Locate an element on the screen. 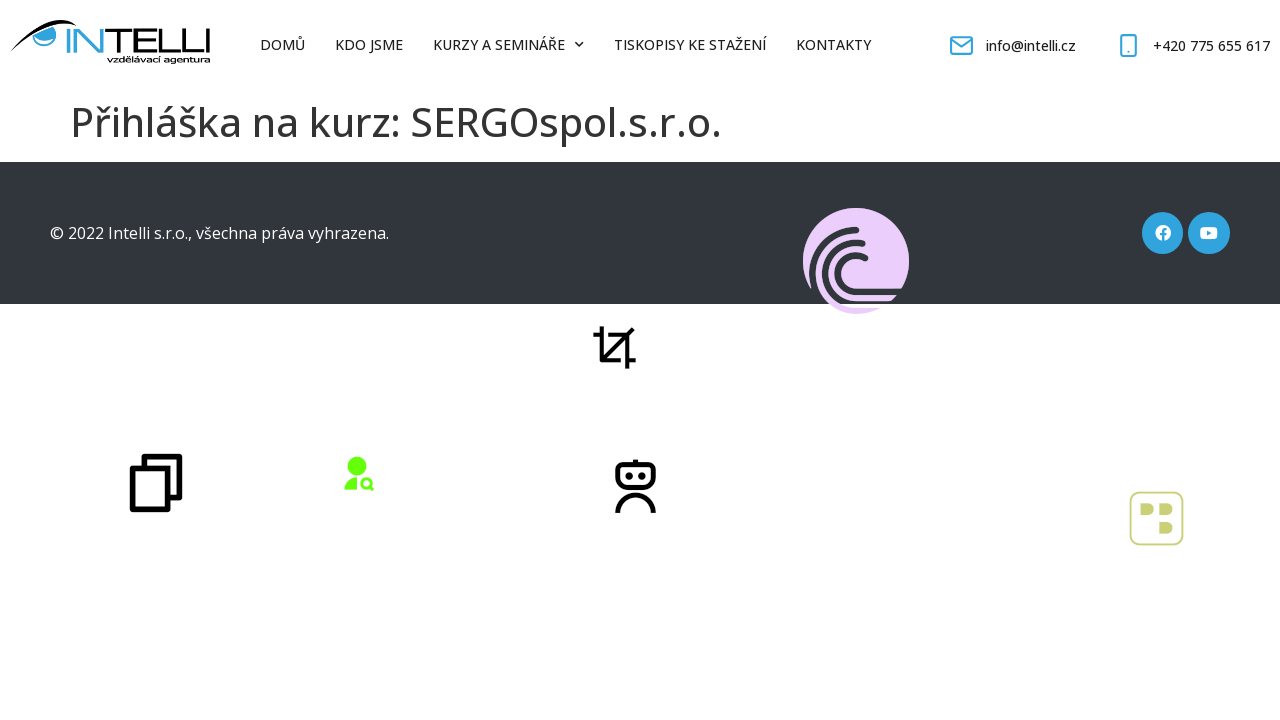 This screenshot has height=720, width=1280. perbyte brand logo is located at coordinates (1156, 518).